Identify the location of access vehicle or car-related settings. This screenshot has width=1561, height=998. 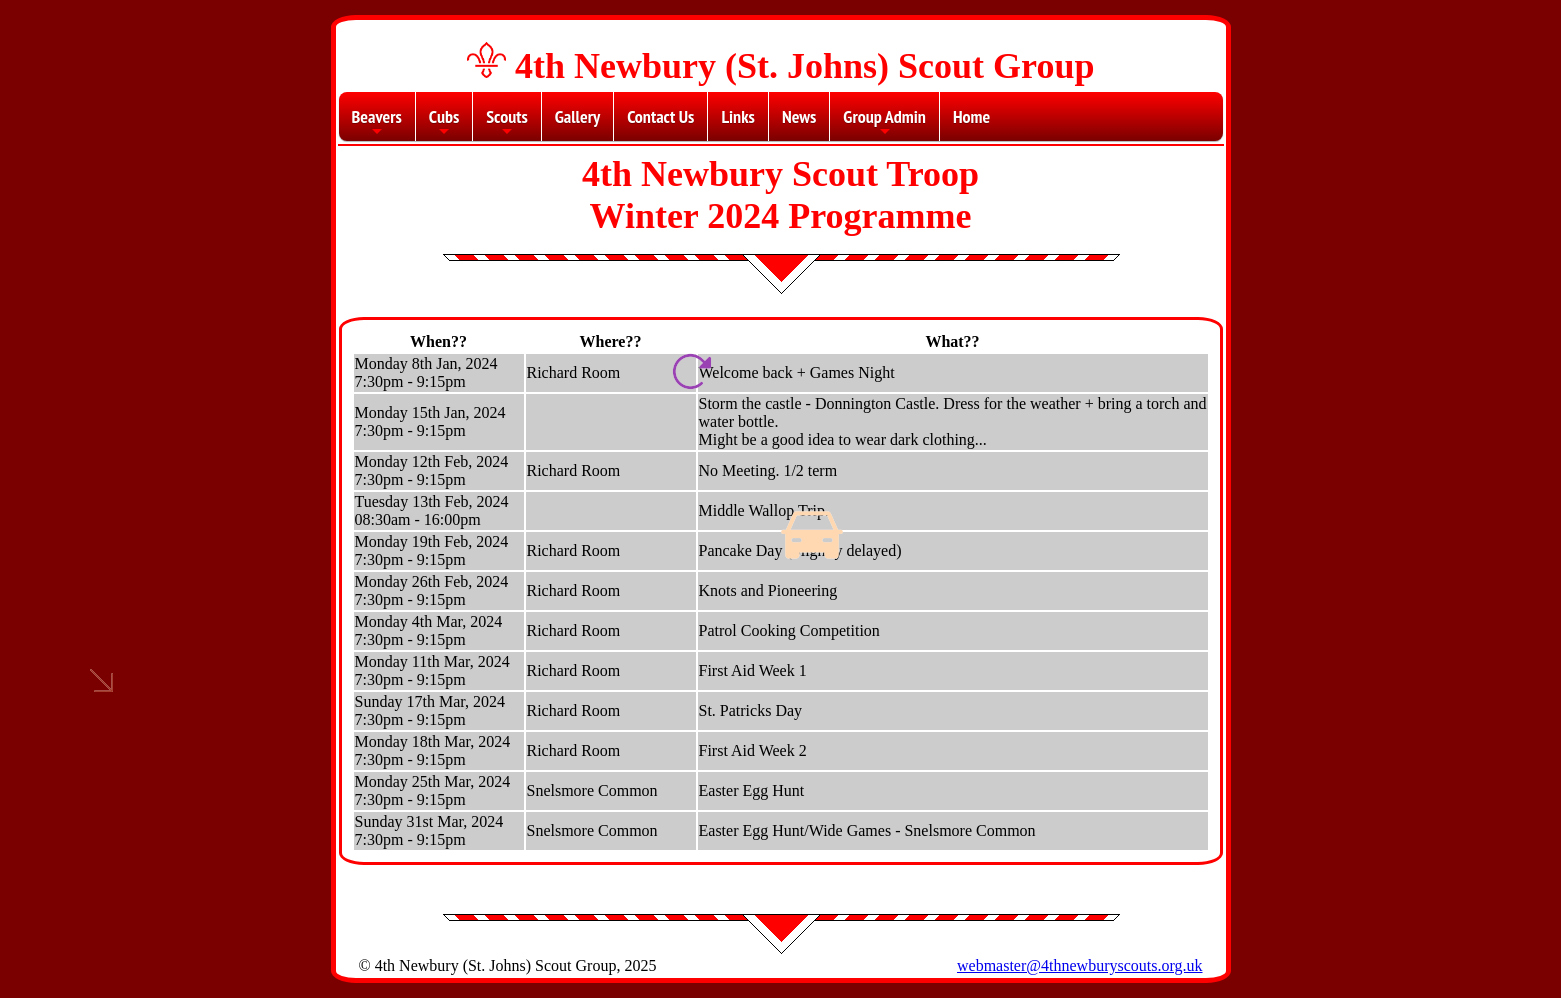
(812, 536).